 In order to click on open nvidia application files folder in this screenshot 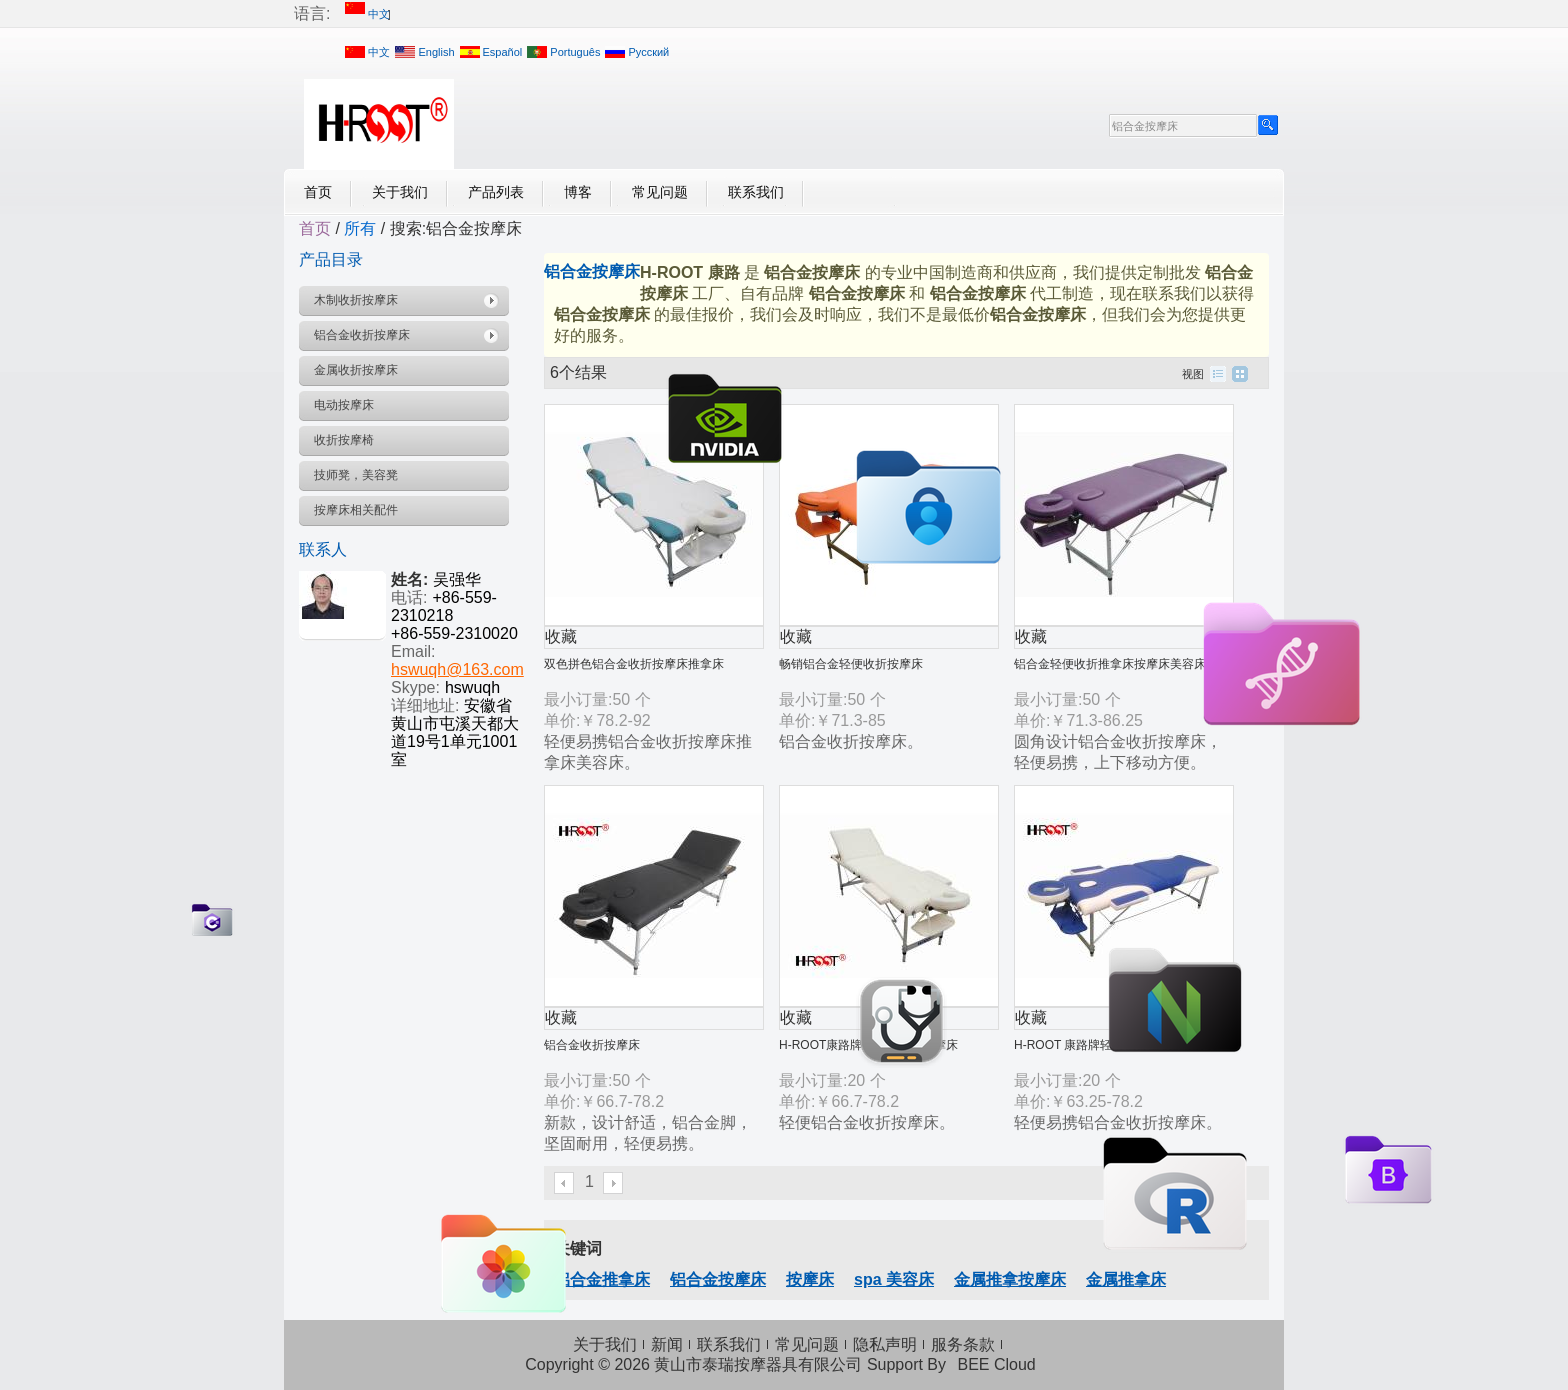, I will do `click(724, 421)`.